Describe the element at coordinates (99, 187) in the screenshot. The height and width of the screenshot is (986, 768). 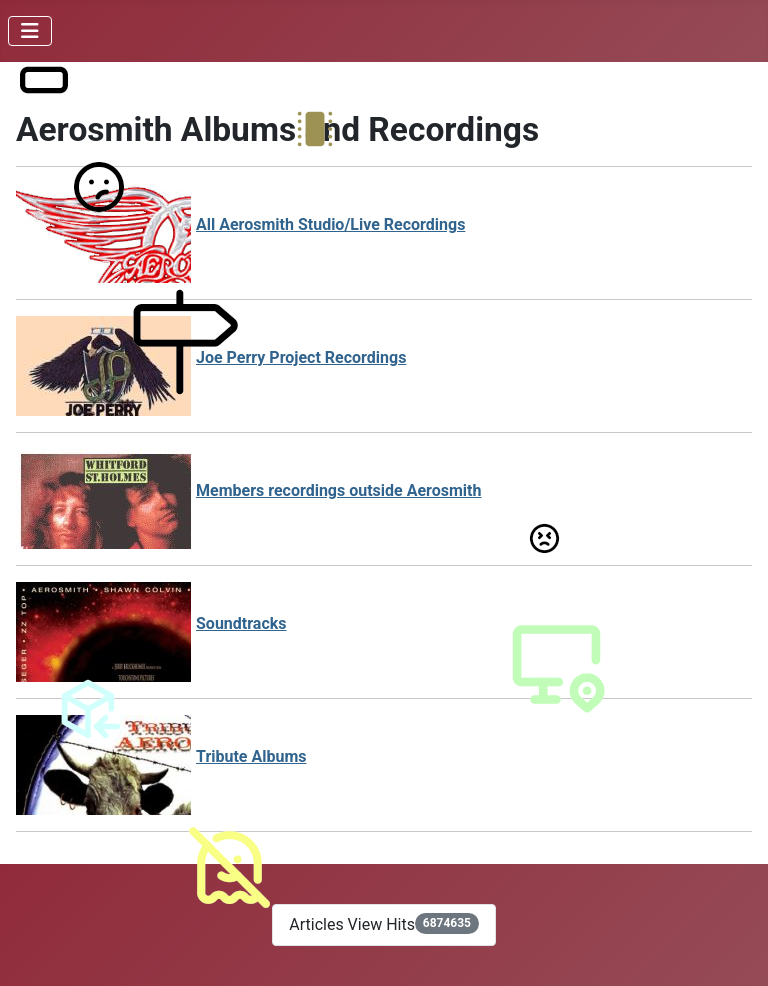
I see `indicate user frustration or negative feedback` at that location.